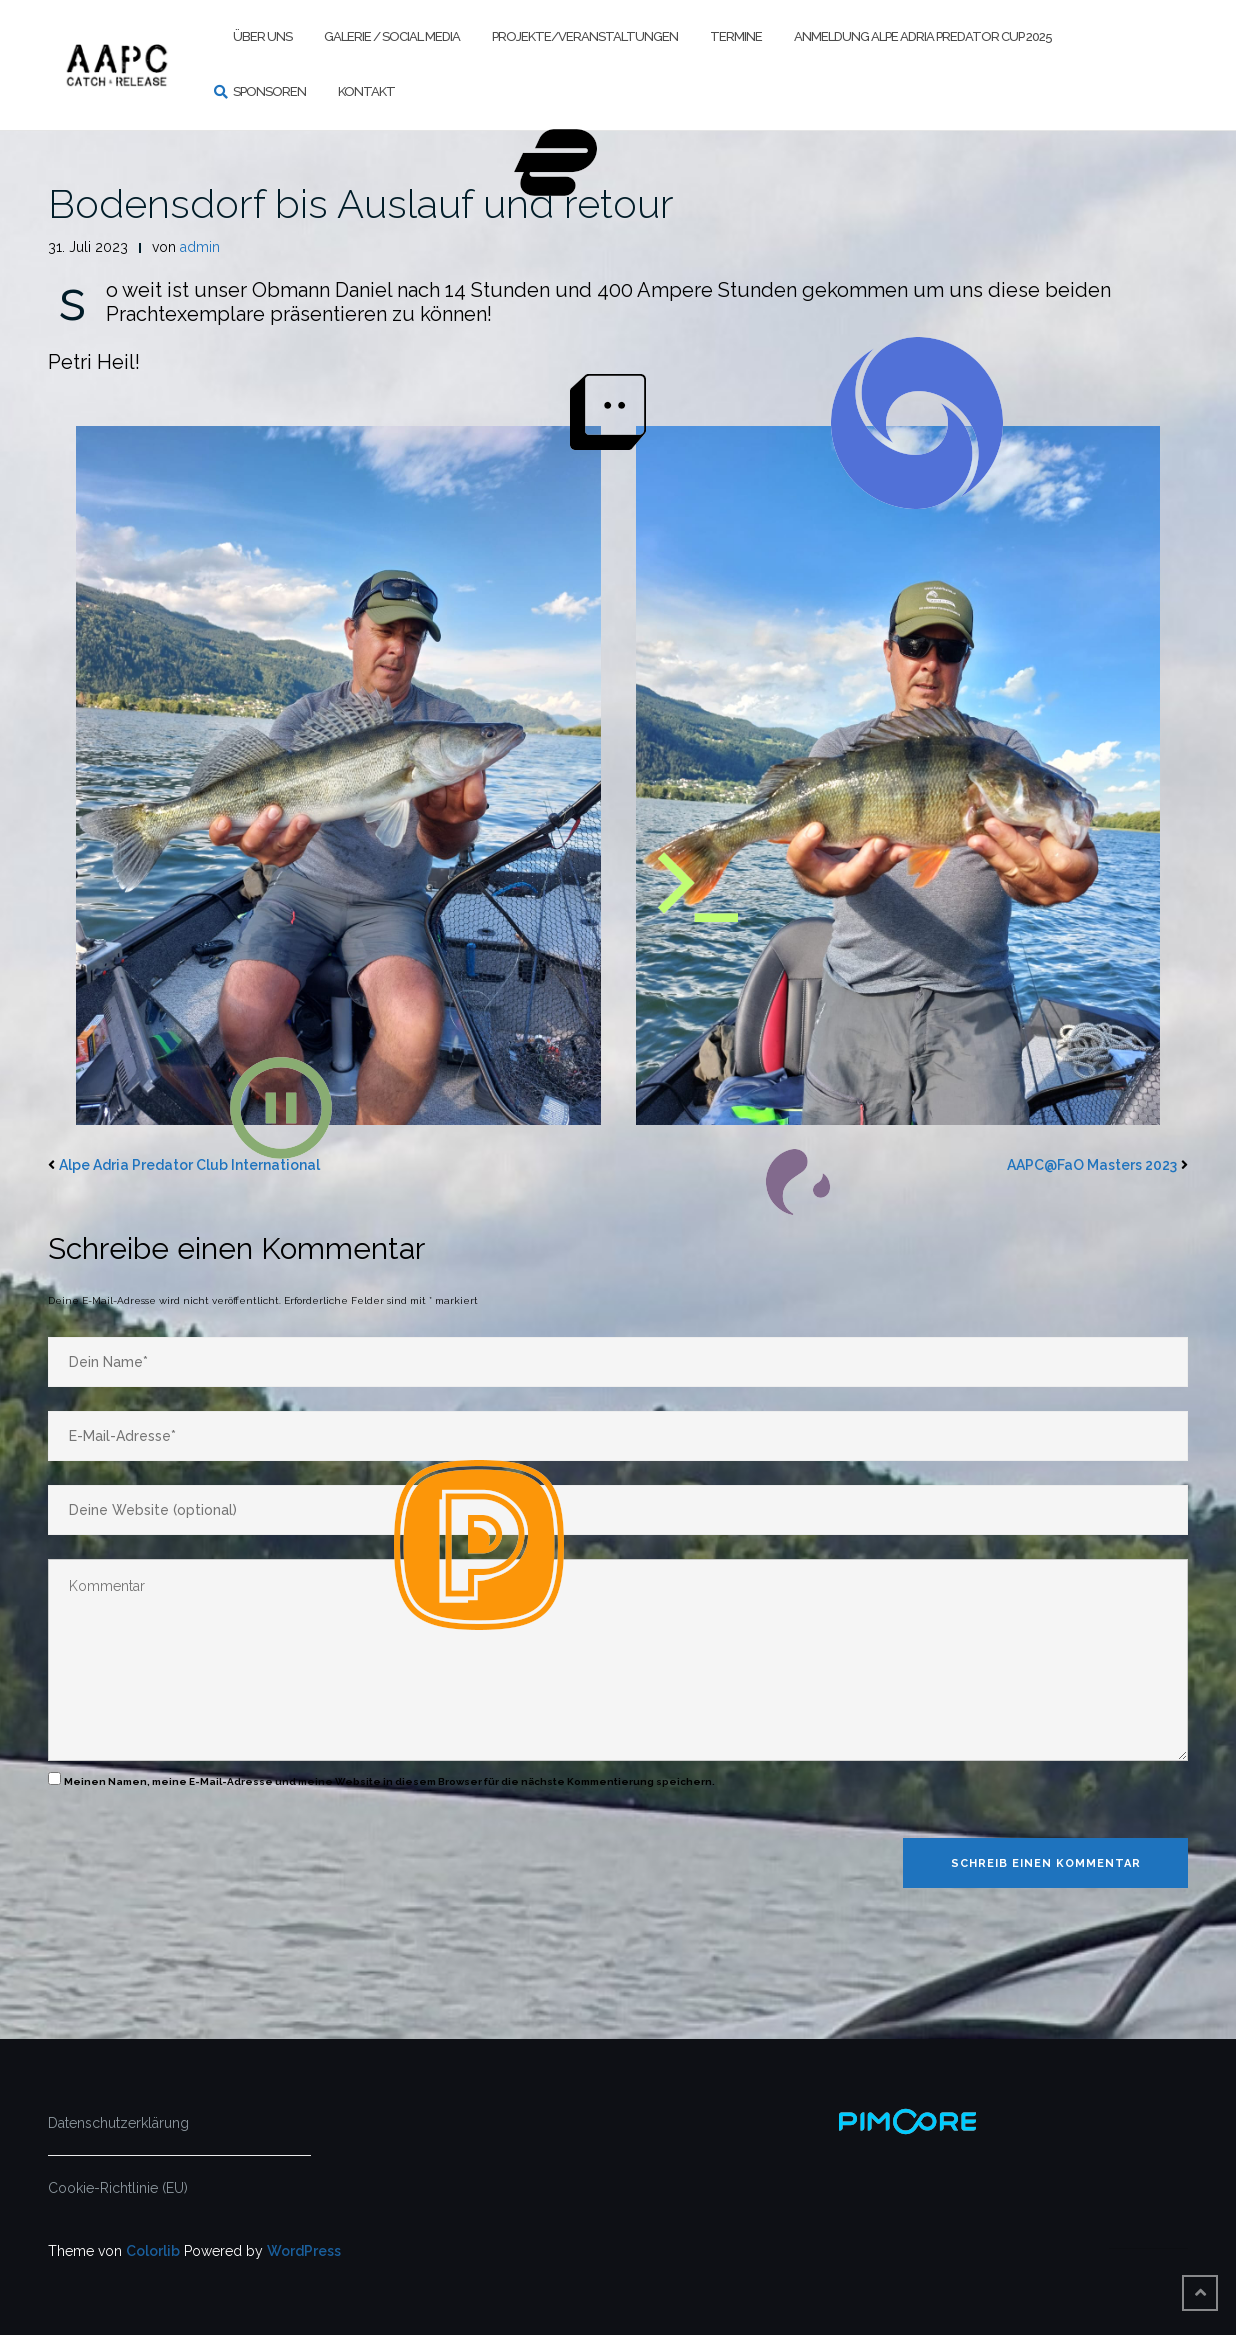 The image size is (1236, 2335). What do you see at coordinates (798, 1182) in the screenshot?
I see `taichi programming language logo` at bounding box center [798, 1182].